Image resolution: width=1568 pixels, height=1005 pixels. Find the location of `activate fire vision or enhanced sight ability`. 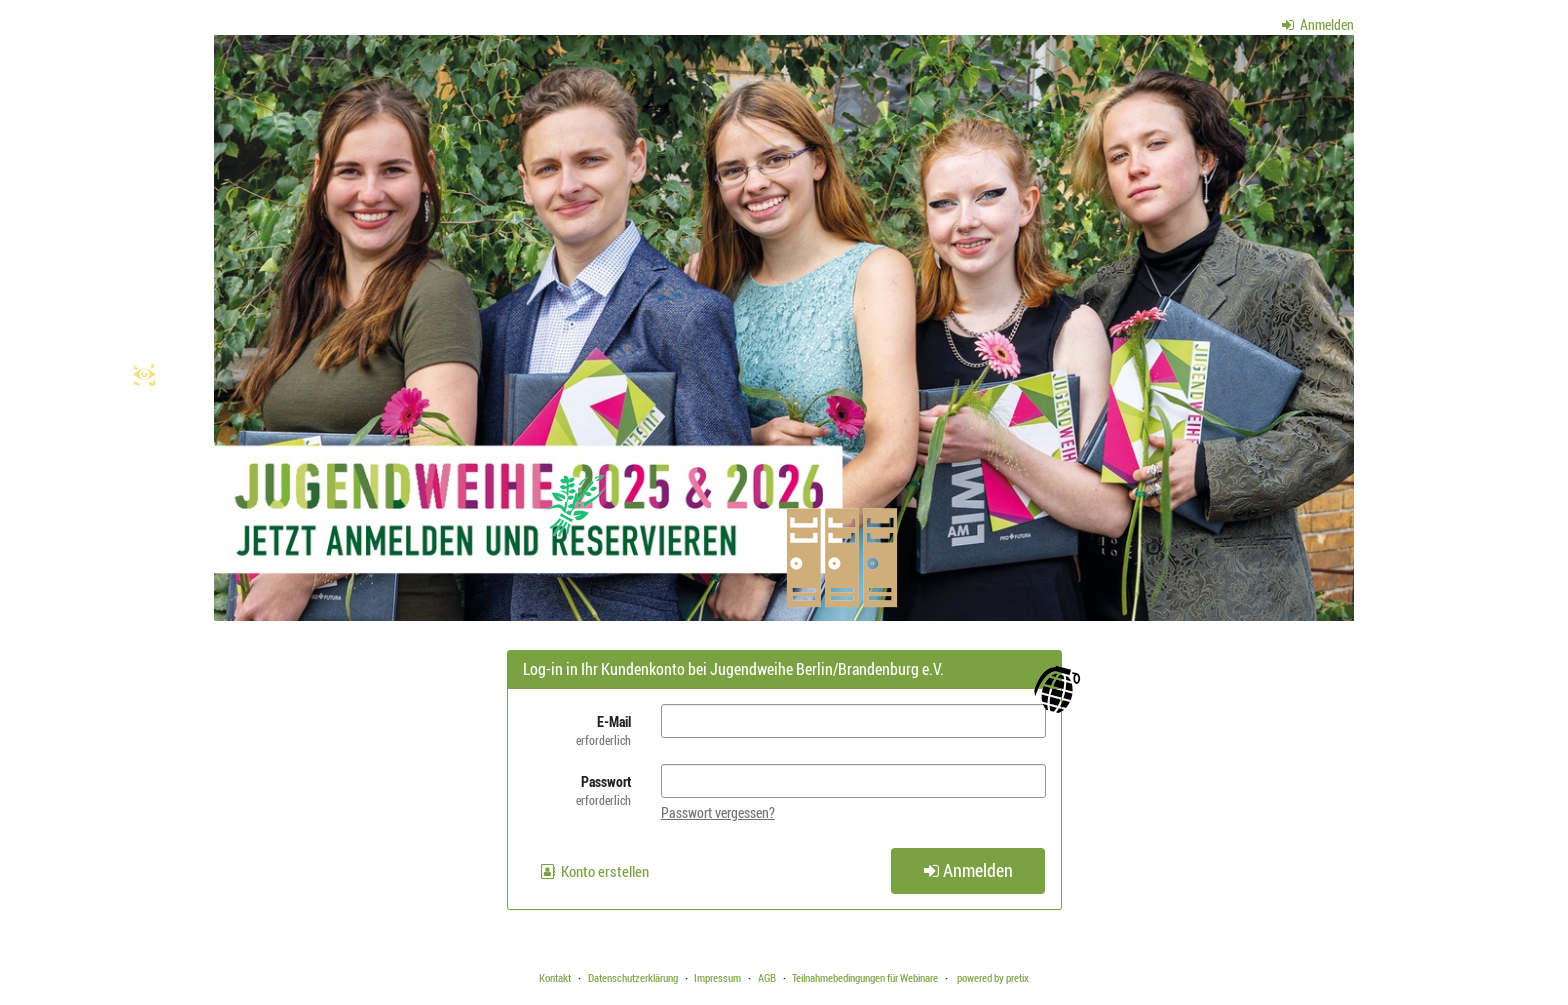

activate fire vision or enhanced sight ability is located at coordinates (144, 374).